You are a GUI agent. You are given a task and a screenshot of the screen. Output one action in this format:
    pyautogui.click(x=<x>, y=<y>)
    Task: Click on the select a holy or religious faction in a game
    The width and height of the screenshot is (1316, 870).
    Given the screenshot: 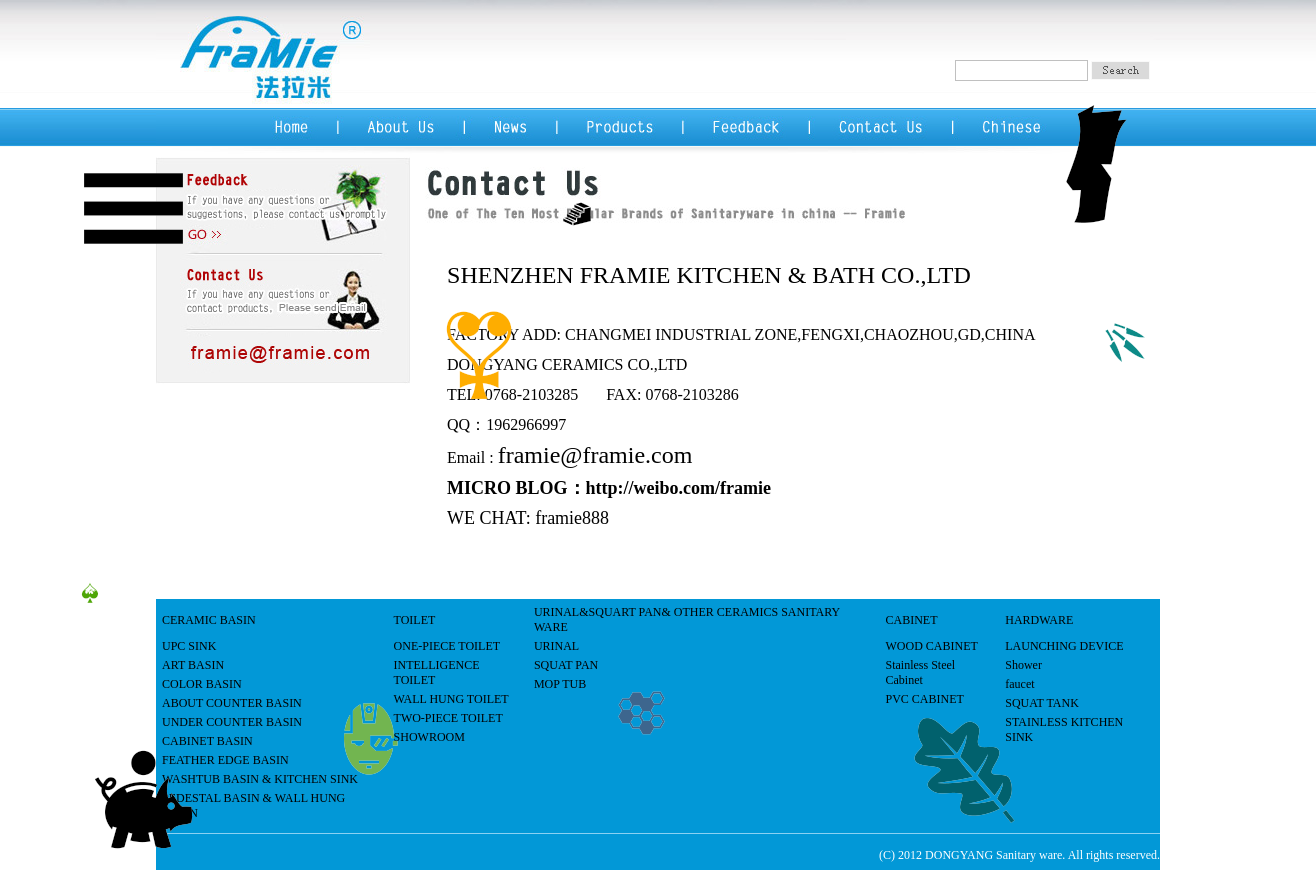 What is the action you would take?
    pyautogui.click(x=479, y=354)
    